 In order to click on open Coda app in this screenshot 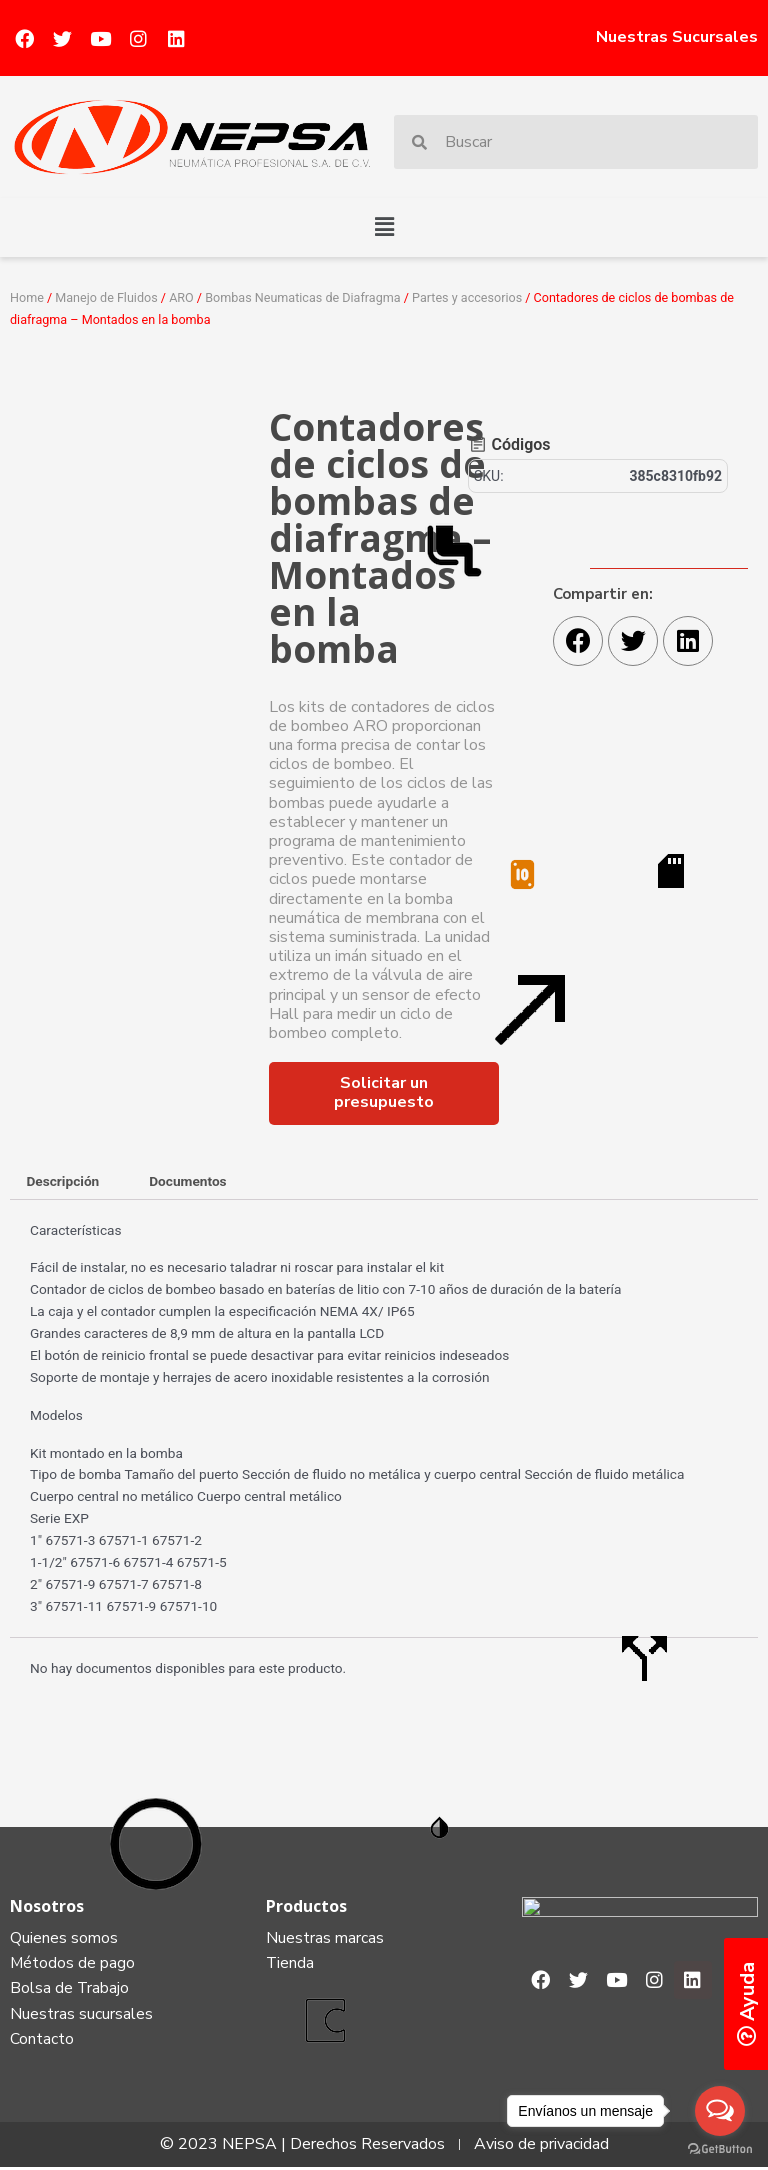, I will do `click(325, 2020)`.